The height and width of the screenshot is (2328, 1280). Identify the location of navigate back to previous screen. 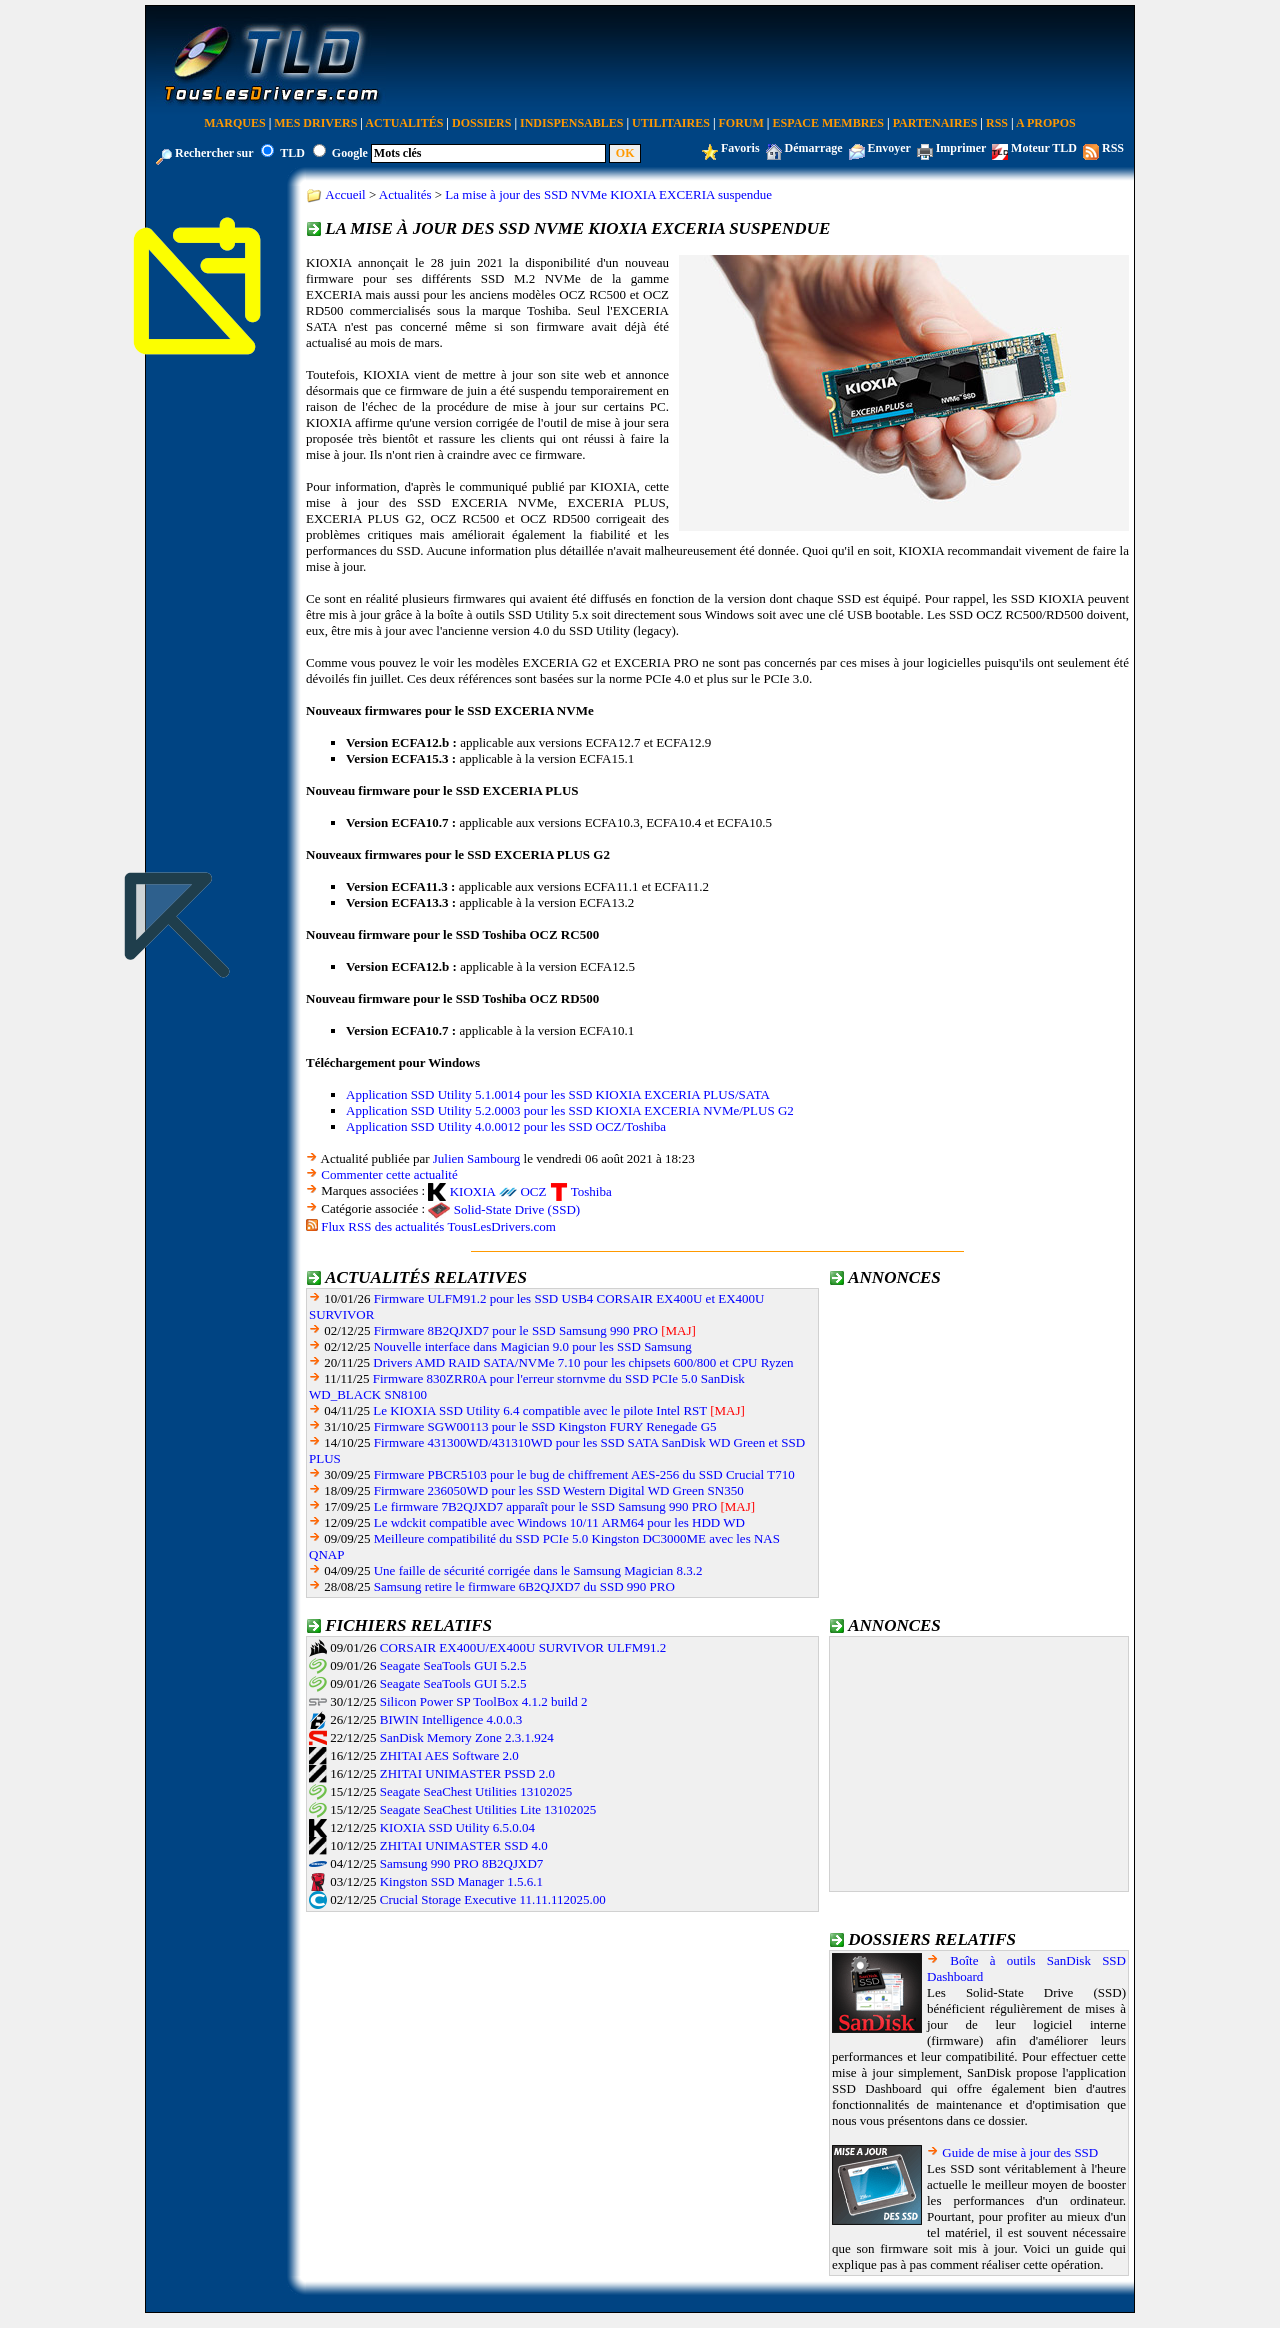
(177, 925).